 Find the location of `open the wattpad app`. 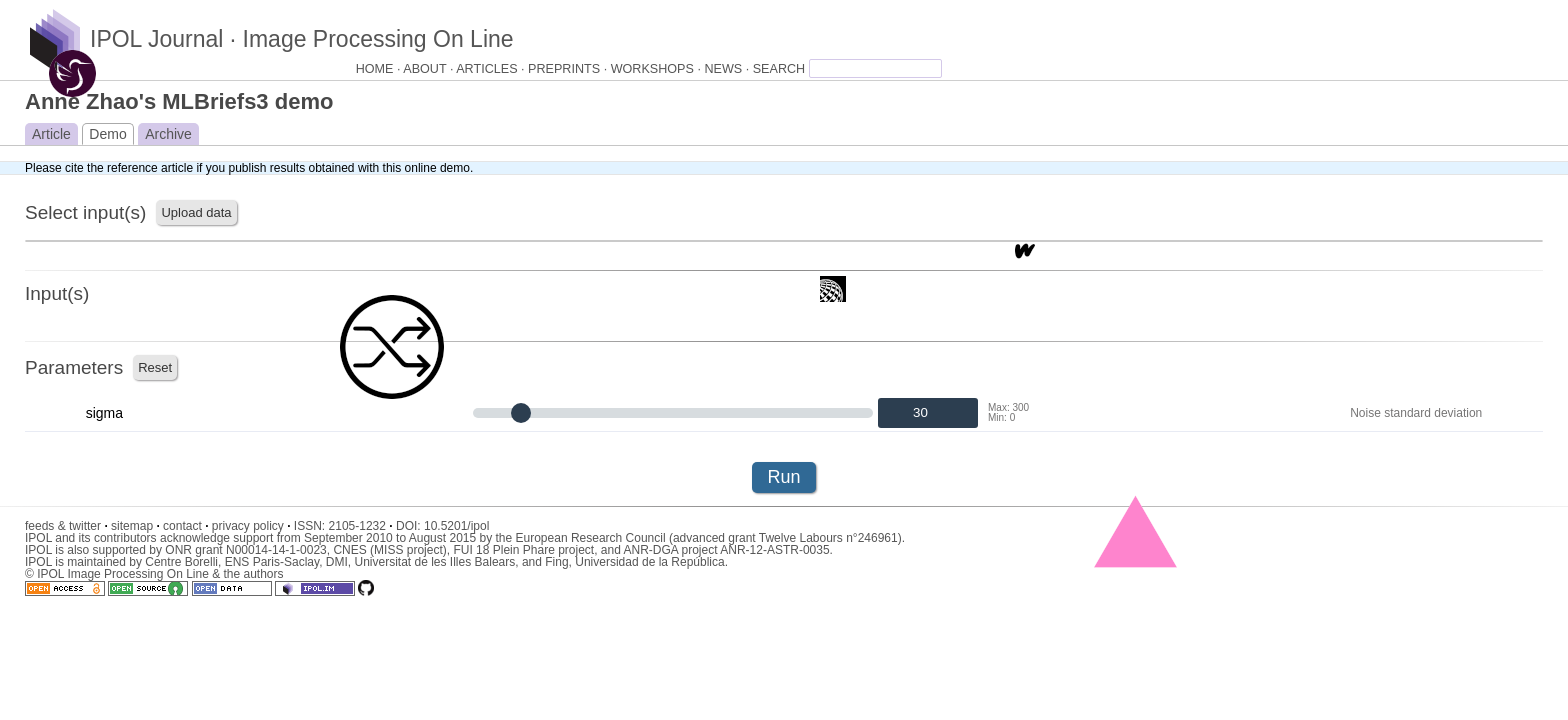

open the wattpad app is located at coordinates (1025, 251).